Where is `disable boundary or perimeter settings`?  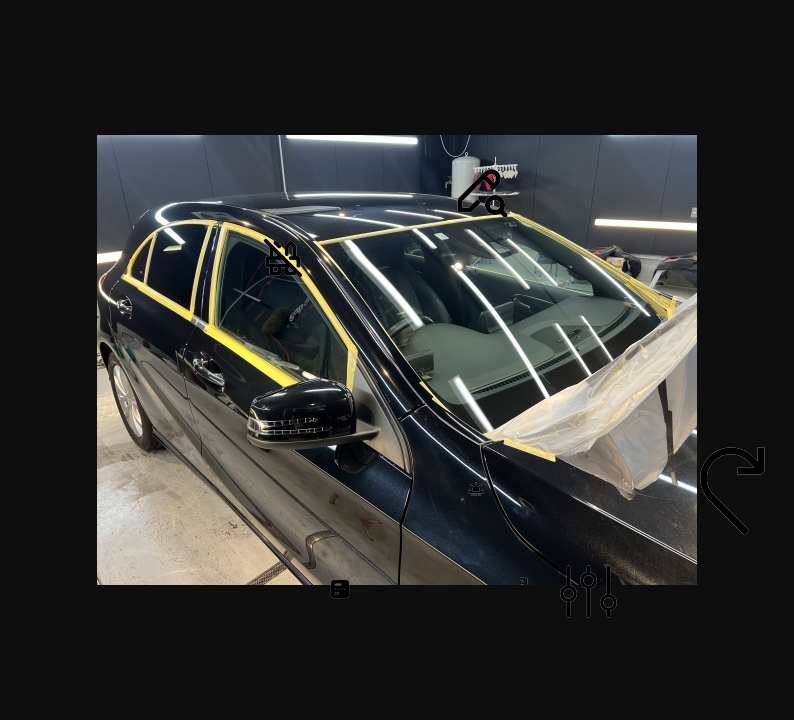
disable boundary or perimeter settings is located at coordinates (283, 258).